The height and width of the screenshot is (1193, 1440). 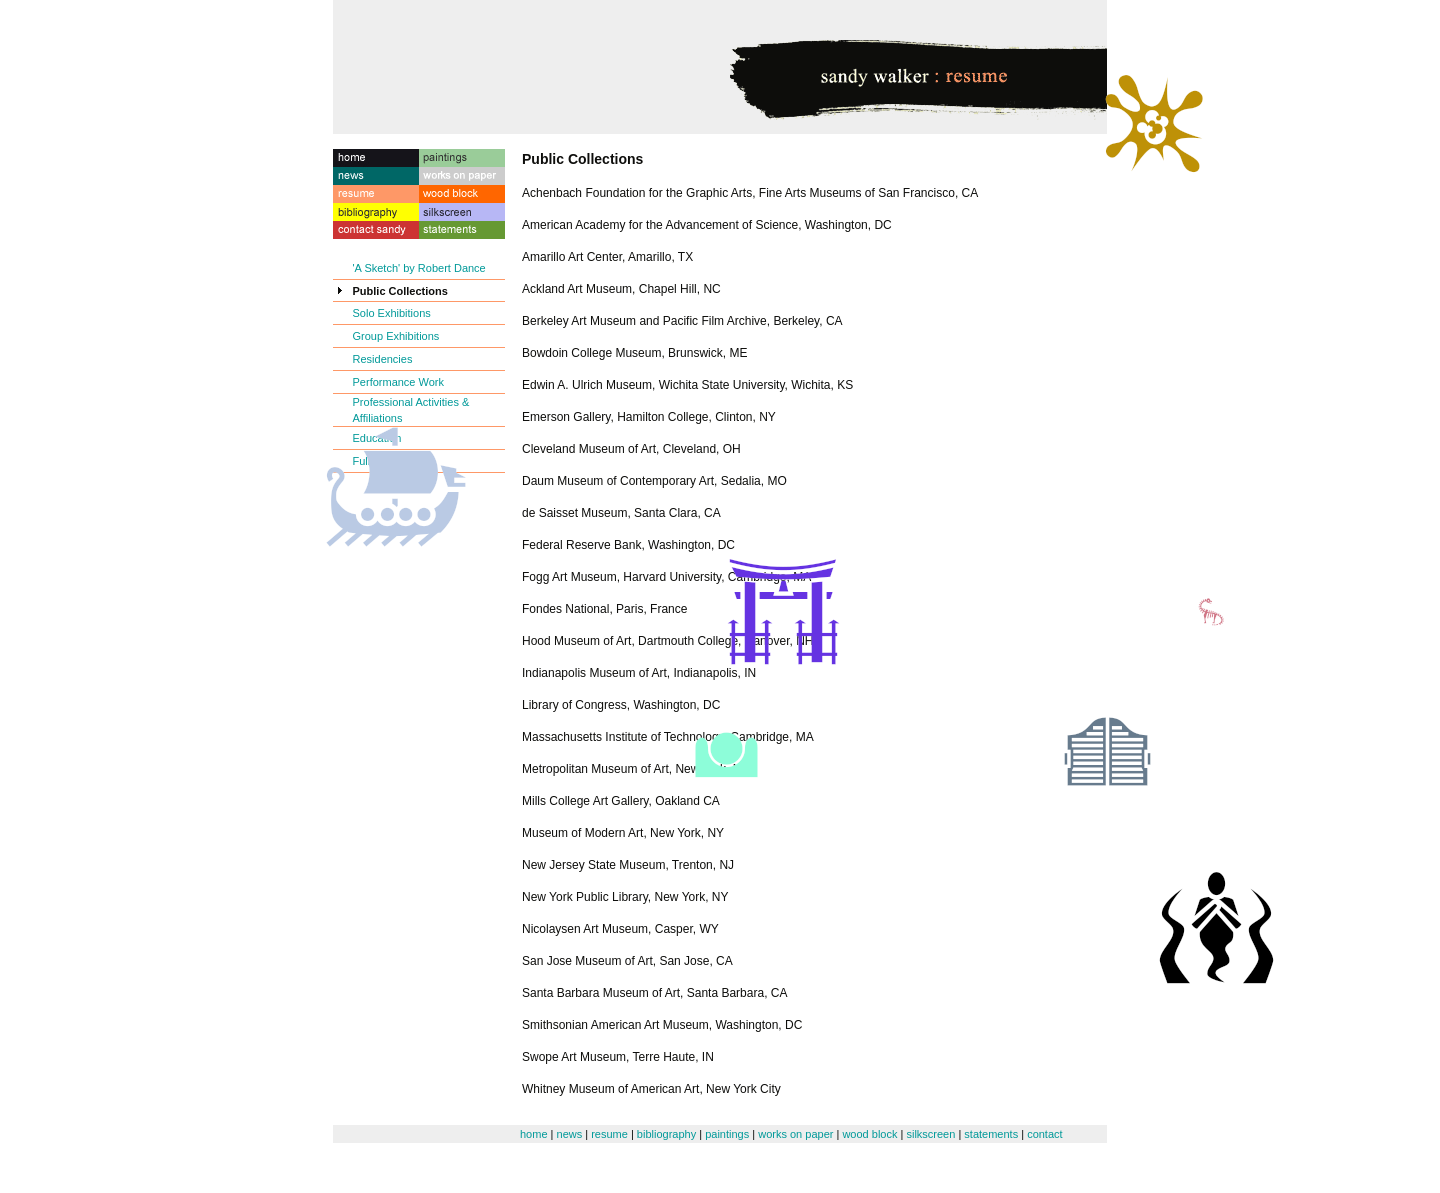 What do you see at coordinates (1154, 123) in the screenshot?
I see `indicates a biological or molecular element in a game` at bounding box center [1154, 123].